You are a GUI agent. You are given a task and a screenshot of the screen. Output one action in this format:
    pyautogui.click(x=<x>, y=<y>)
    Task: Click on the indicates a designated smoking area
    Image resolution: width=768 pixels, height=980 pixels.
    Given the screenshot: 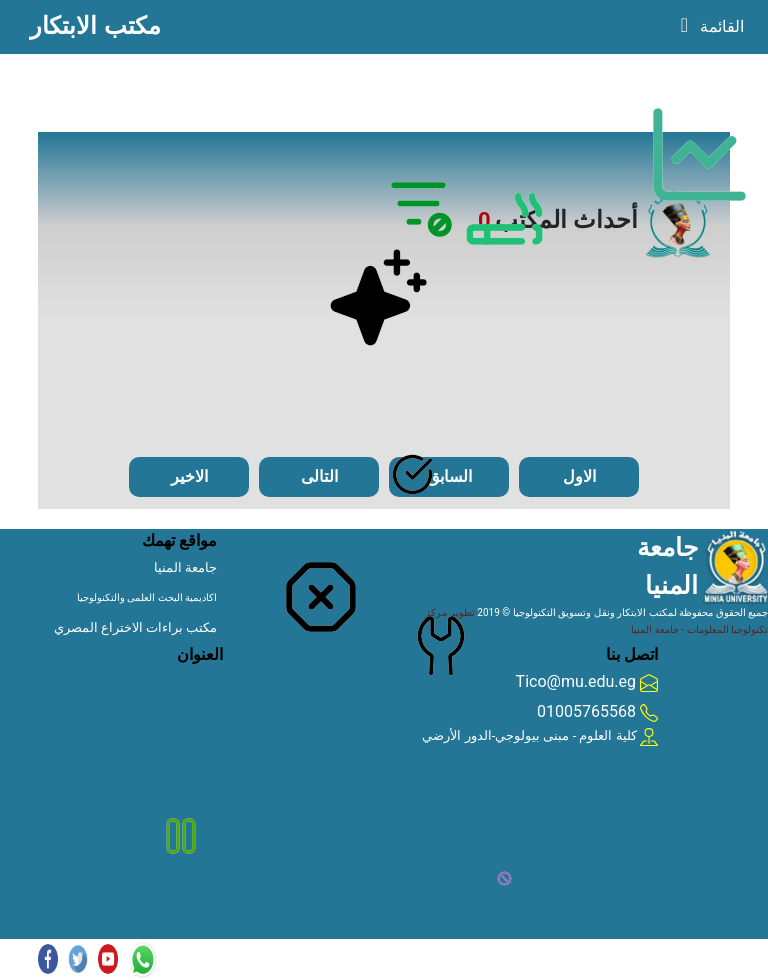 What is the action you would take?
    pyautogui.click(x=504, y=227)
    